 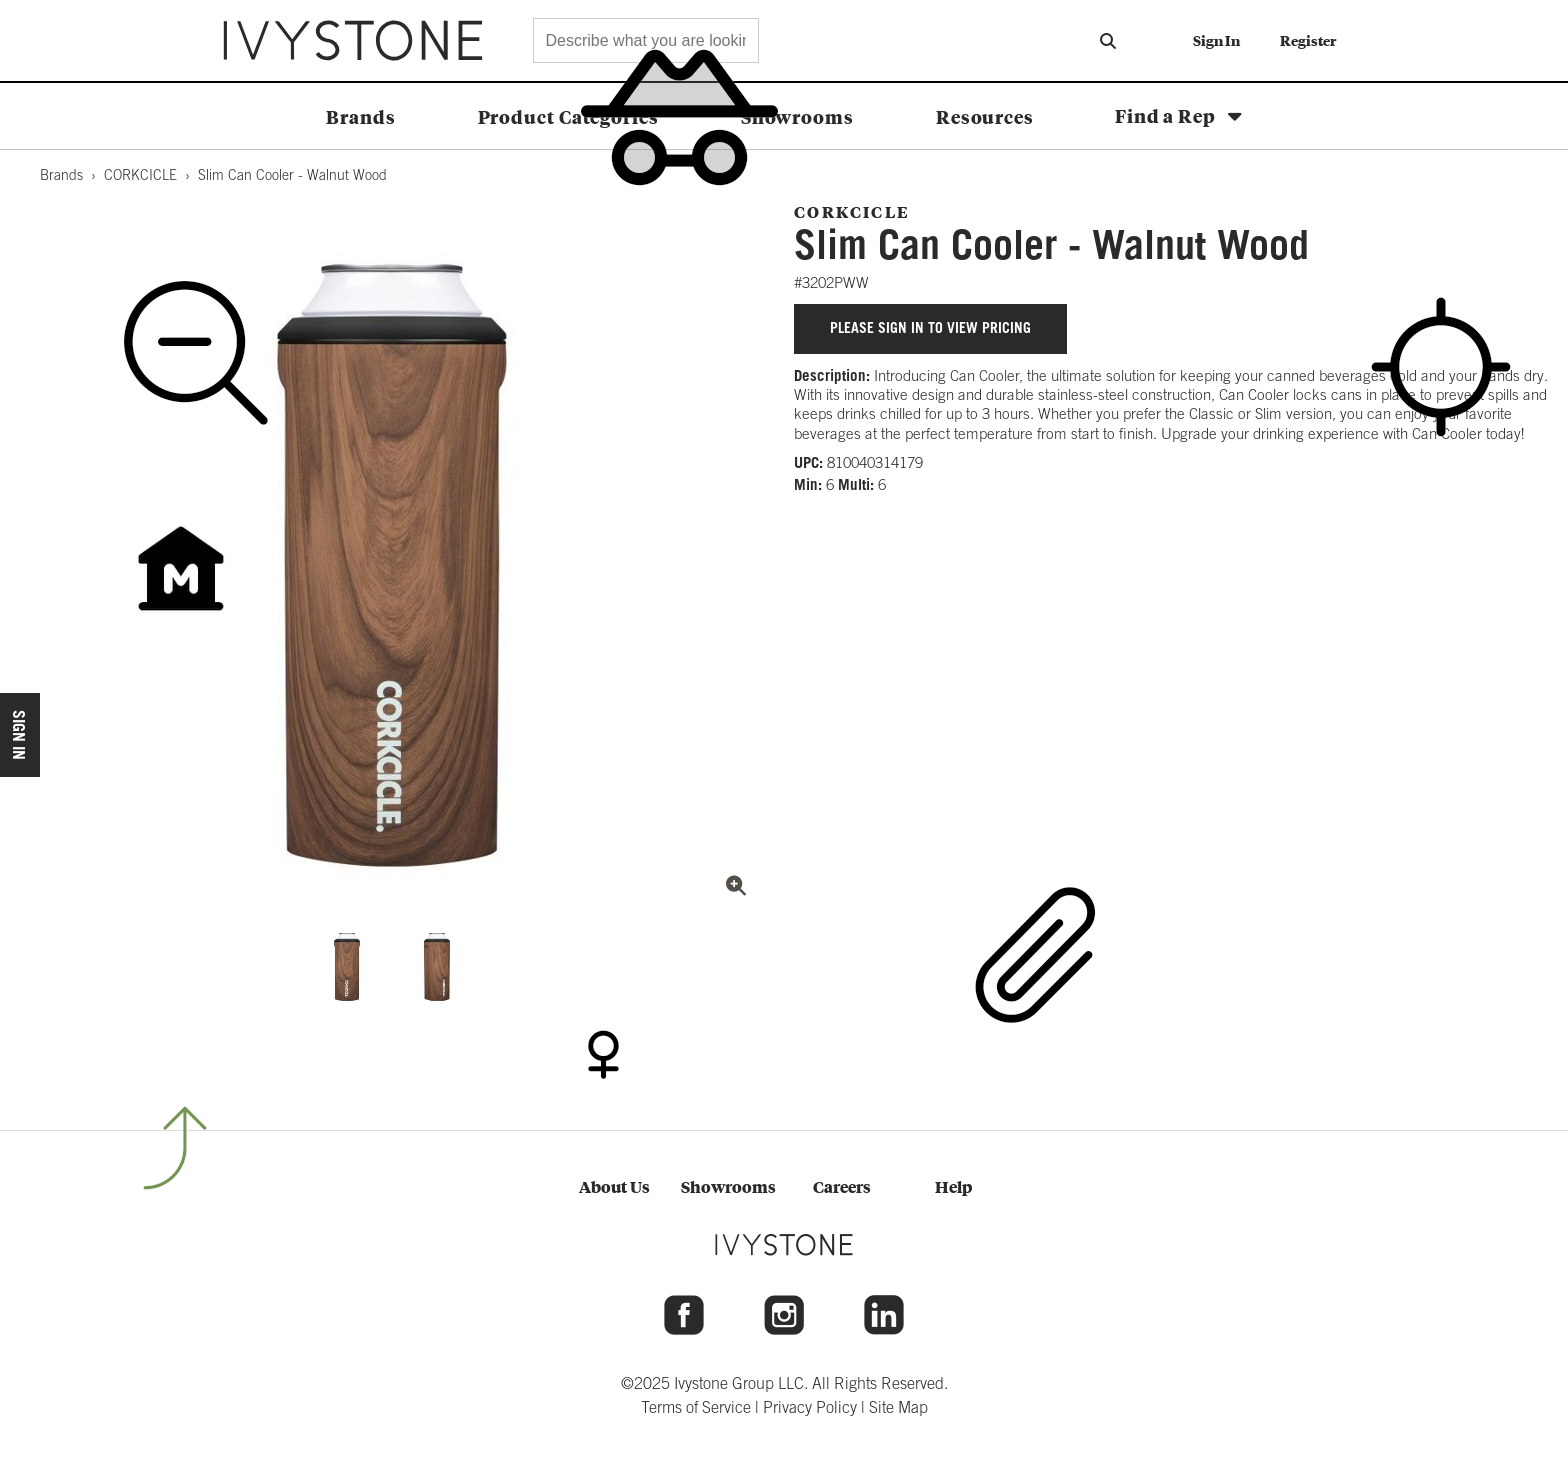 I want to click on center map on current location, so click(x=1441, y=367).